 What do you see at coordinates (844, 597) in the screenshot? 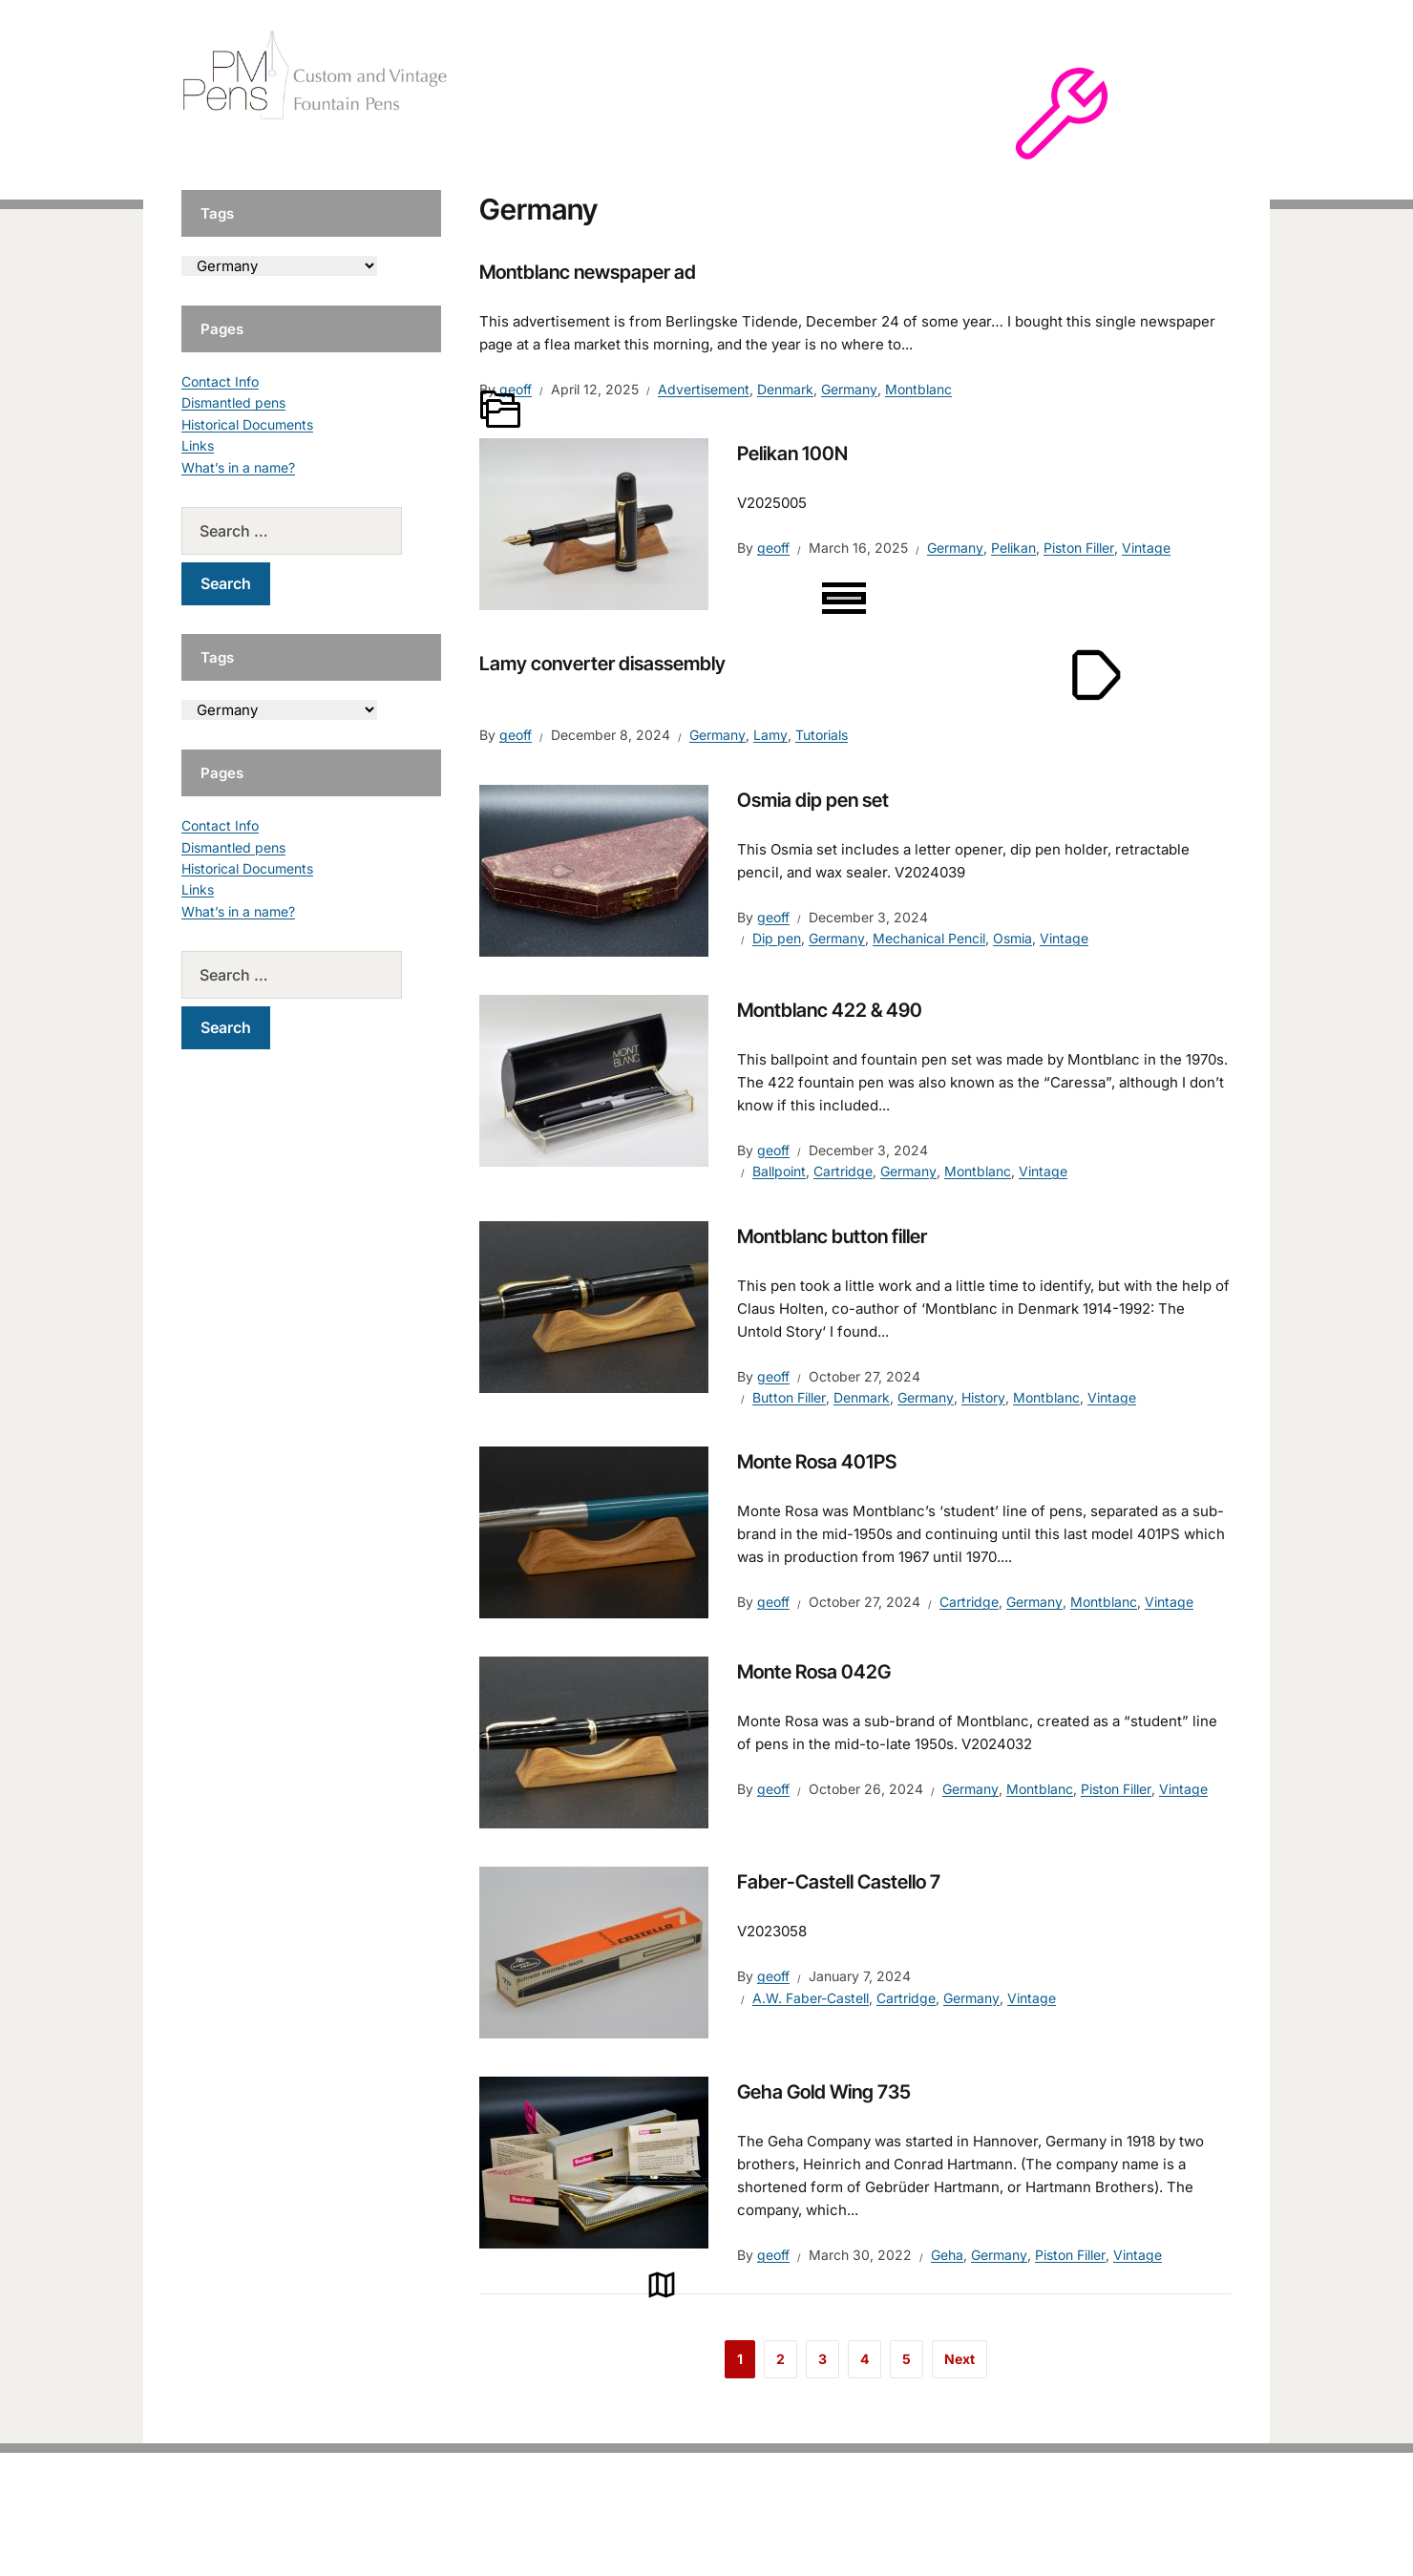
I see `switch to day view in calendar` at bounding box center [844, 597].